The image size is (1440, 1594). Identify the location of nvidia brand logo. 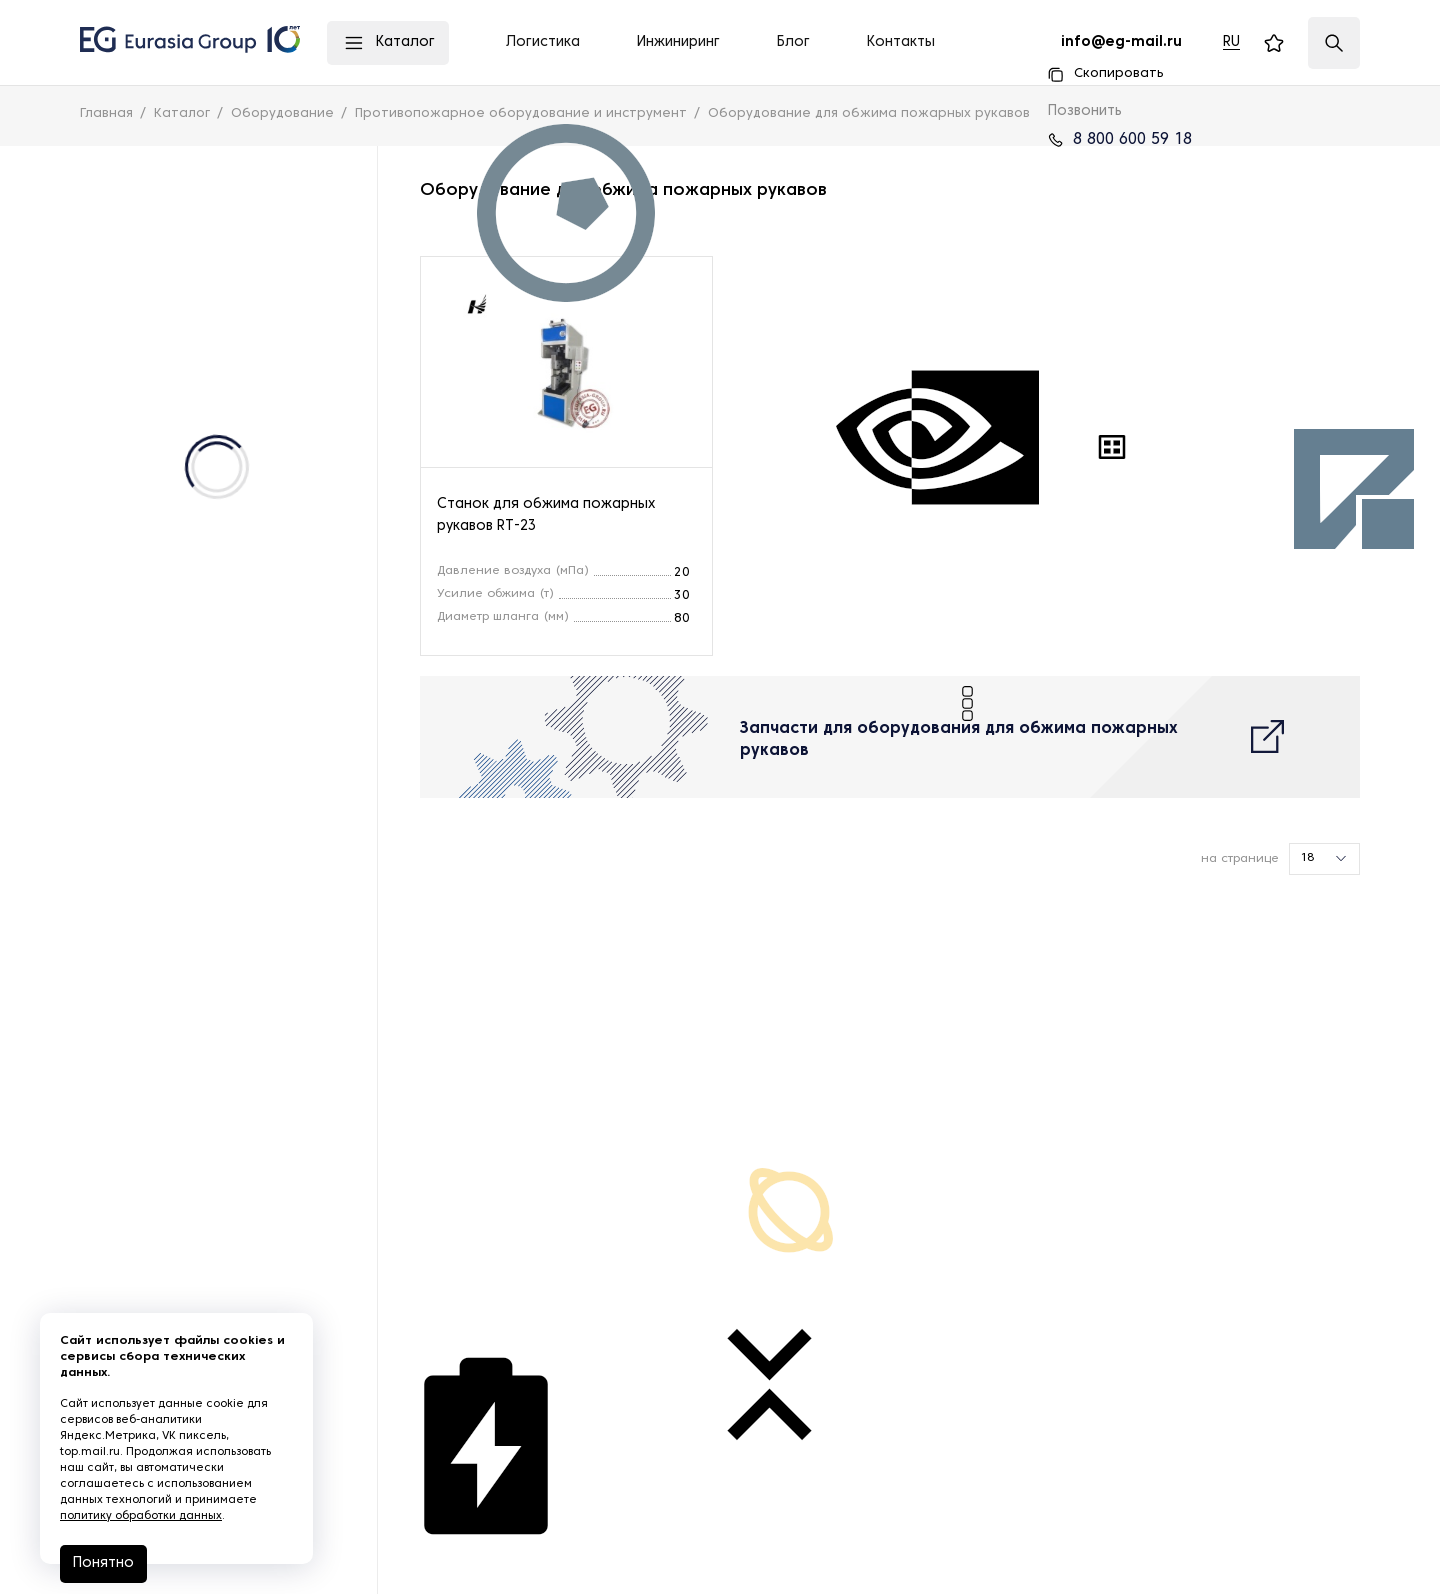
(937, 437).